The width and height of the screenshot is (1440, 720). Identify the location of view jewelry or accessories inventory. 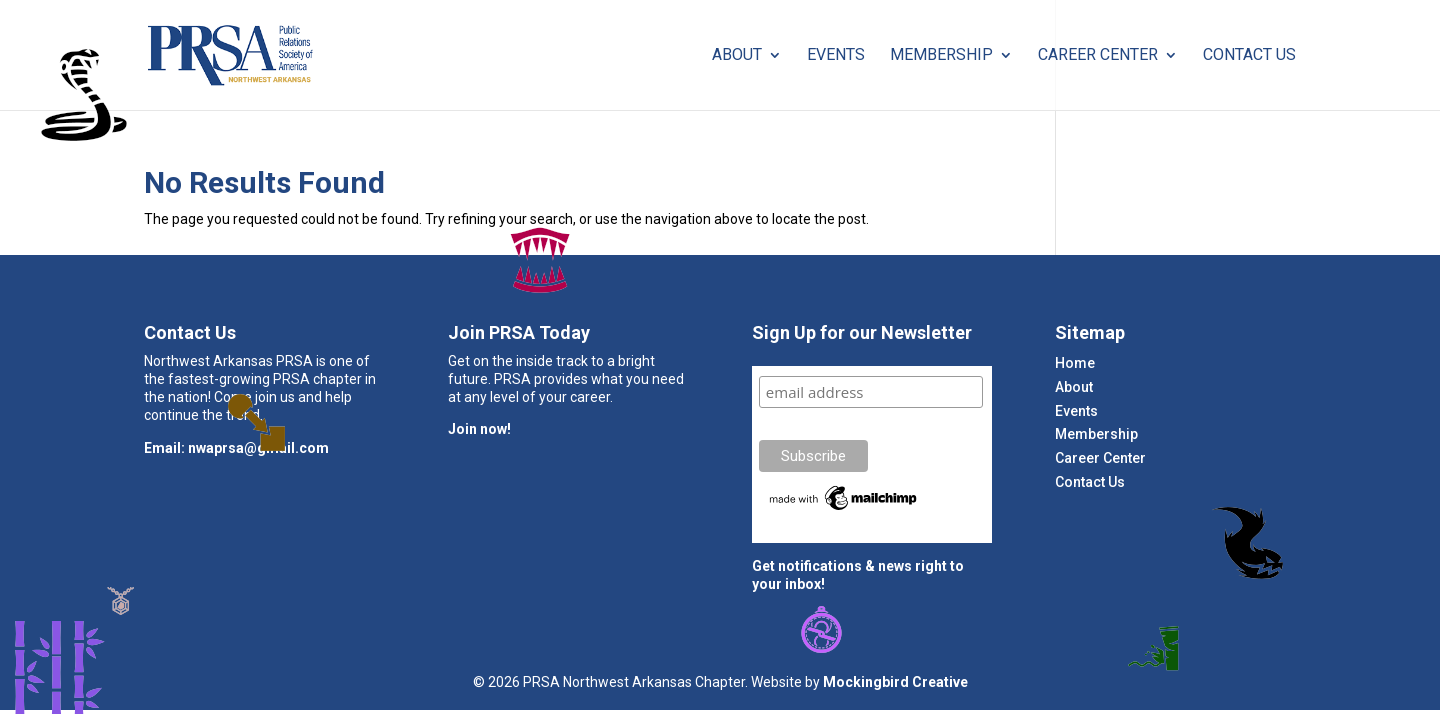
(121, 601).